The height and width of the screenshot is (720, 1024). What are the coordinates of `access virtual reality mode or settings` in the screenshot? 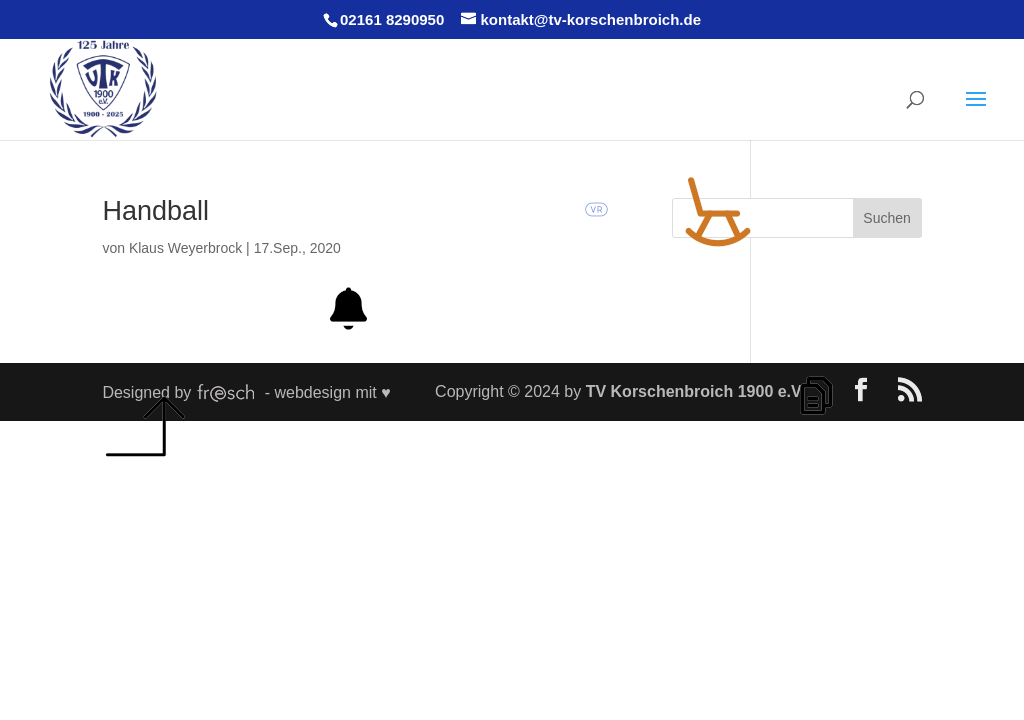 It's located at (596, 209).